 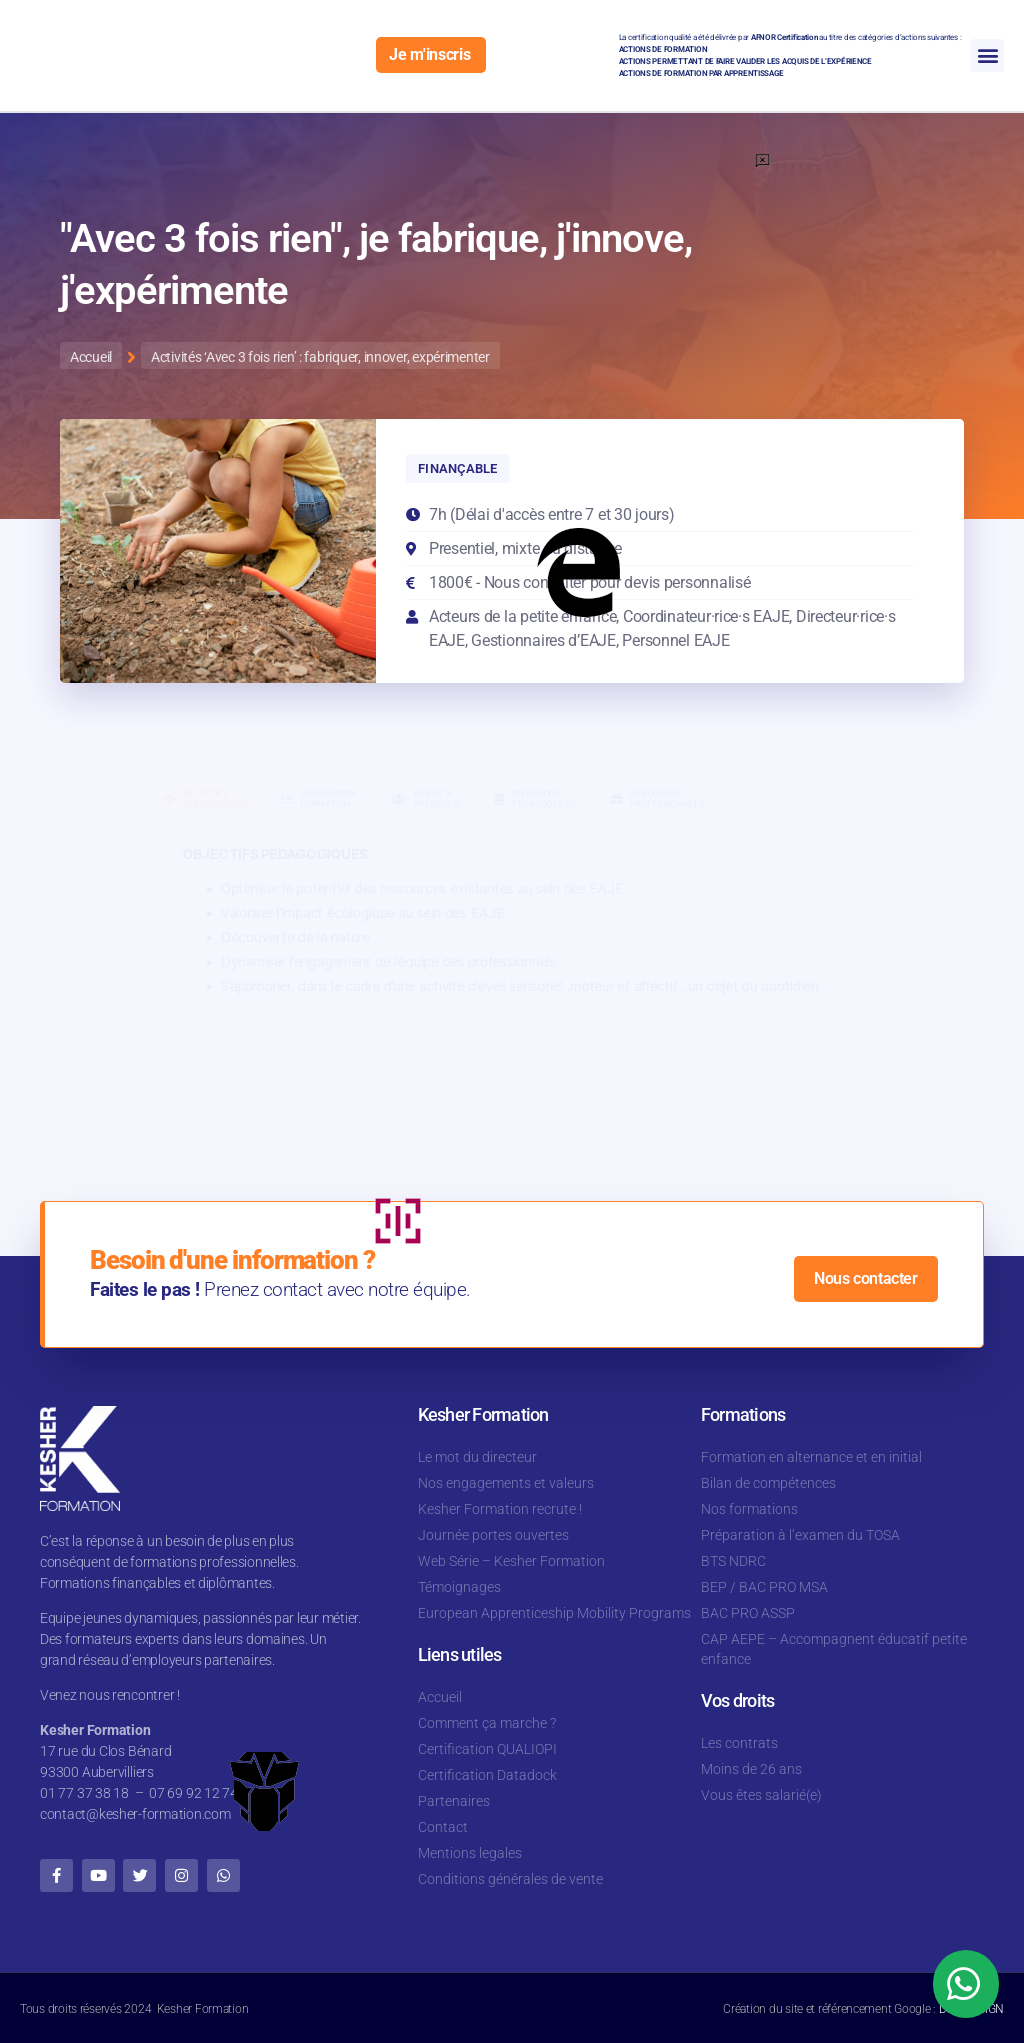 I want to click on delete a conversation, so click(x=762, y=160).